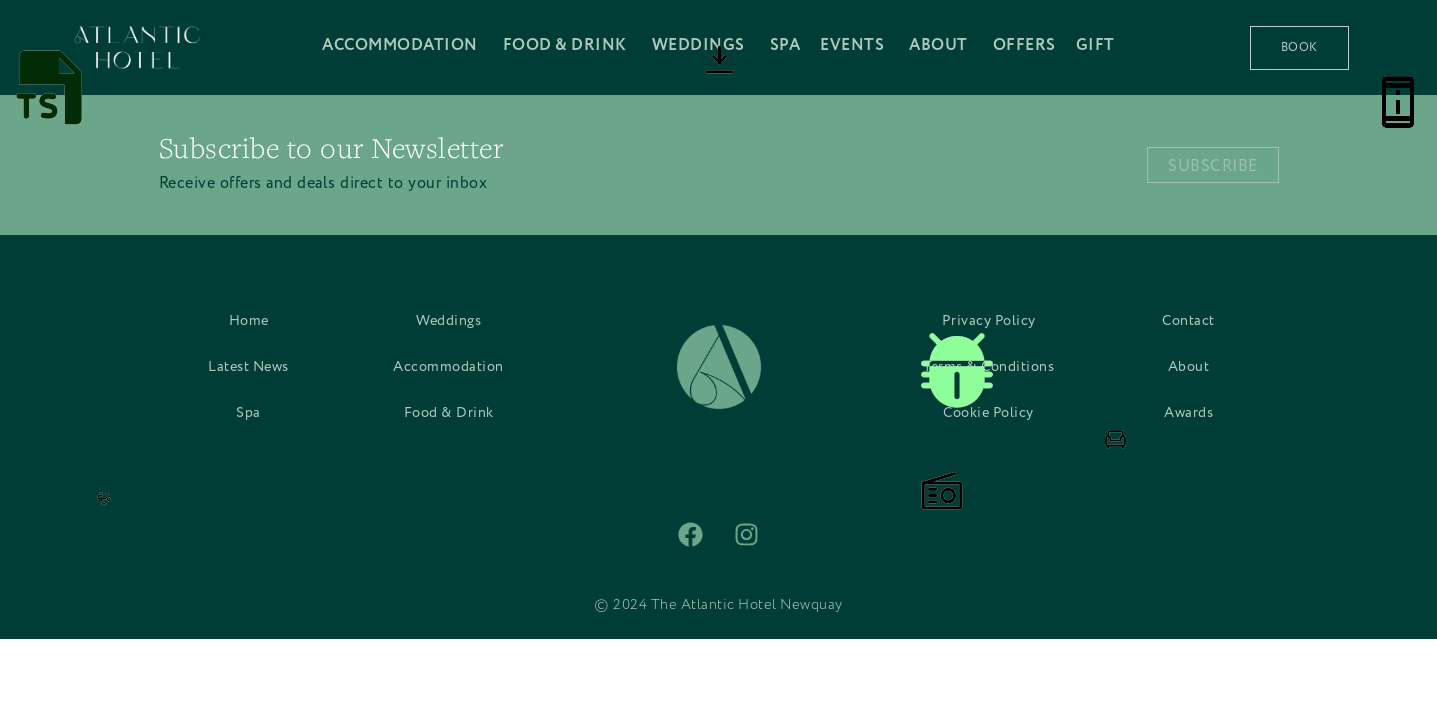 The height and width of the screenshot is (720, 1437). I want to click on typescript file indicator, so click(50, 87).